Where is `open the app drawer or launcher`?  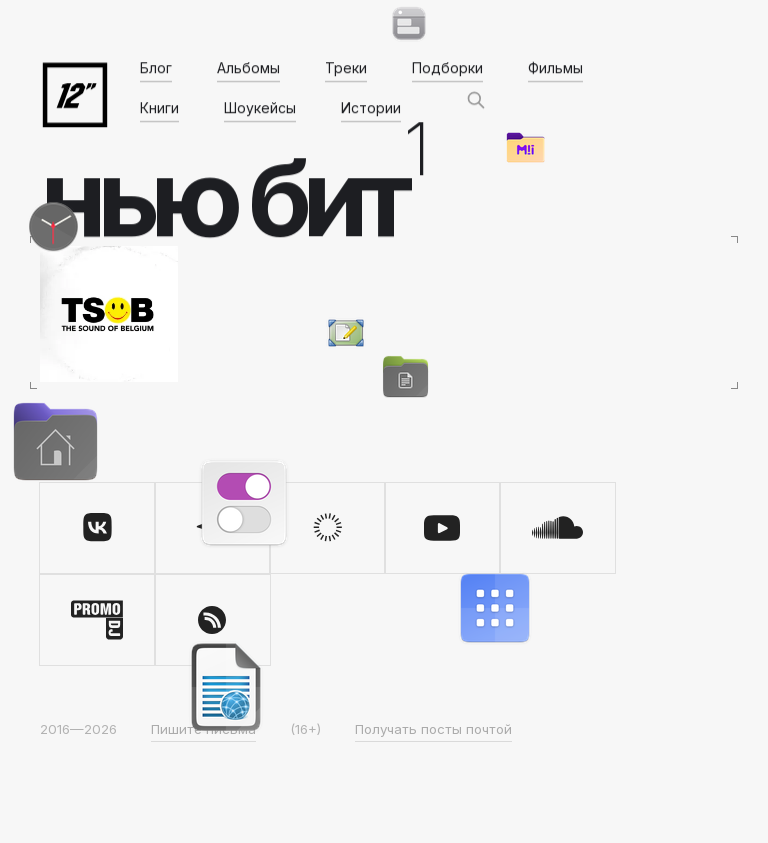
open the app drawer or launcher is located at coordinates (495, 608).